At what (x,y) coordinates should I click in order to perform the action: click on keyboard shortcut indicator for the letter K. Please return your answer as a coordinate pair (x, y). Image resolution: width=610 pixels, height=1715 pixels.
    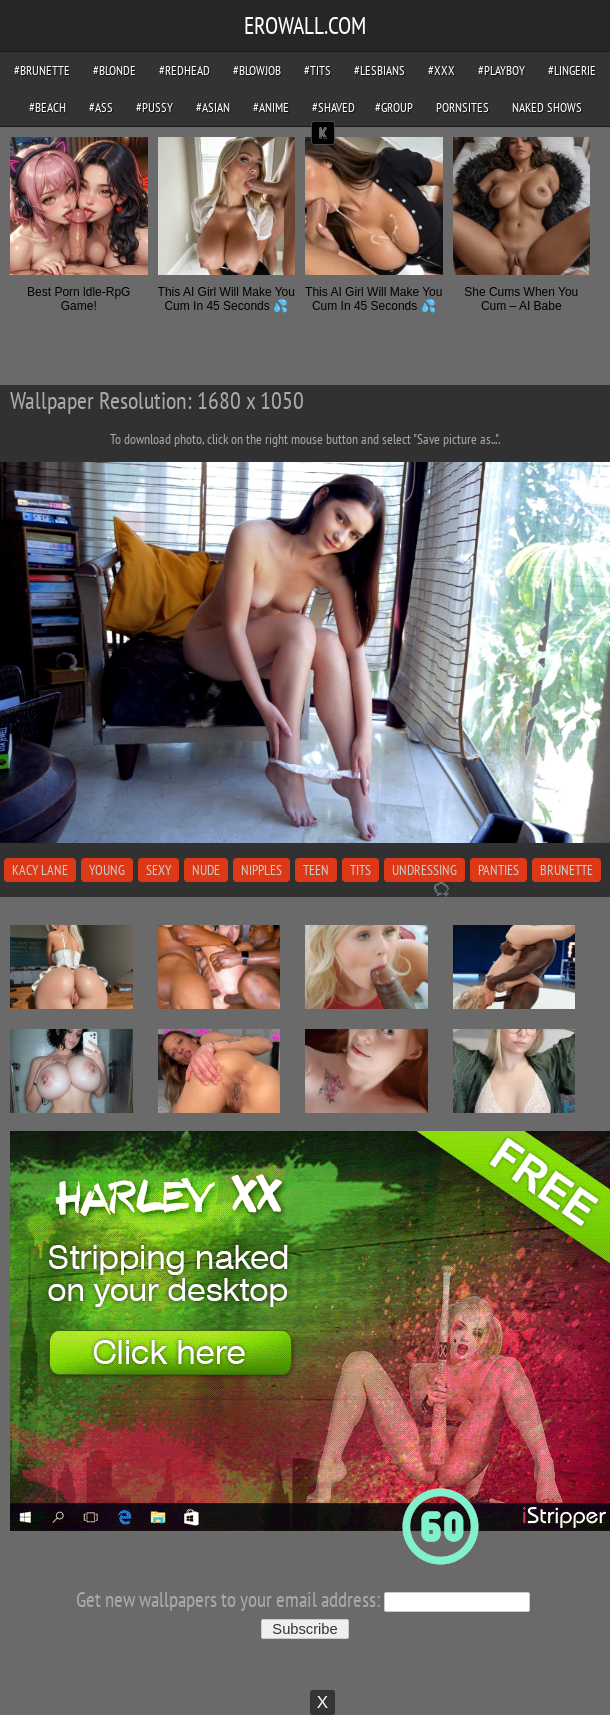
    Looking at the image, I should click on (323, 133).